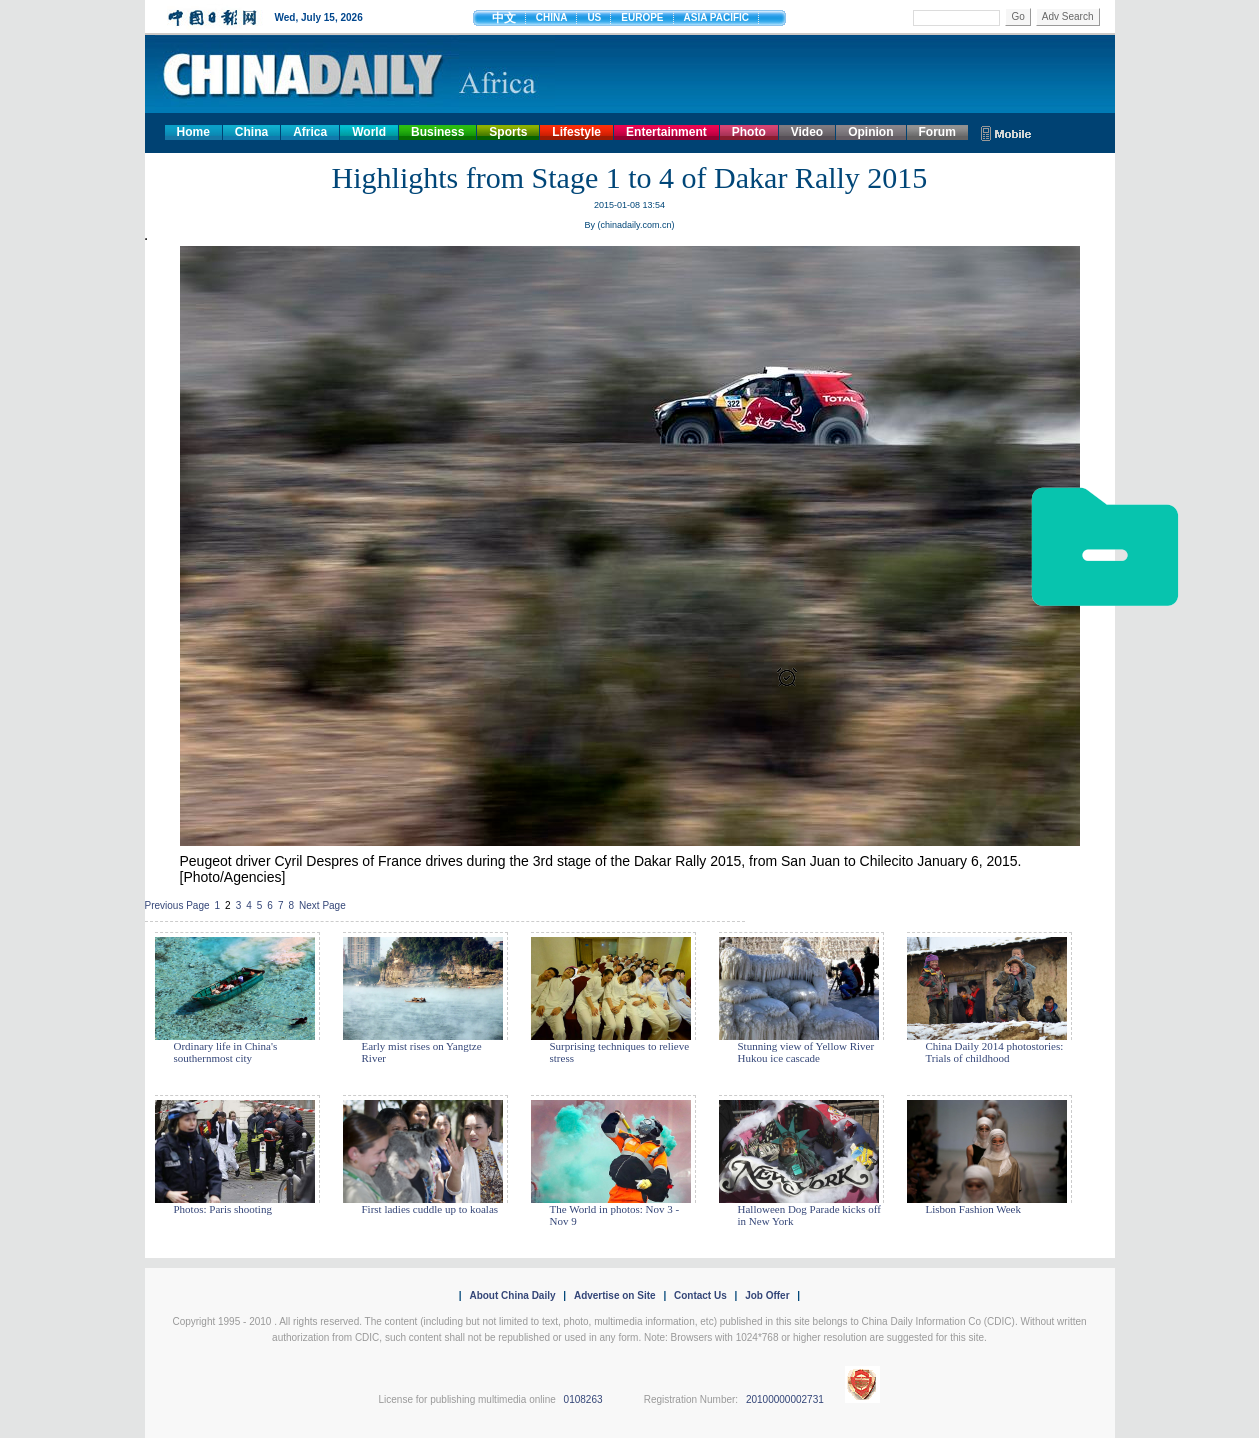 This screenshot has height=1438, width=1259. Describe the element at coordinates (787, 677) in the screenshot. I see `alarm set successfully` at that location.